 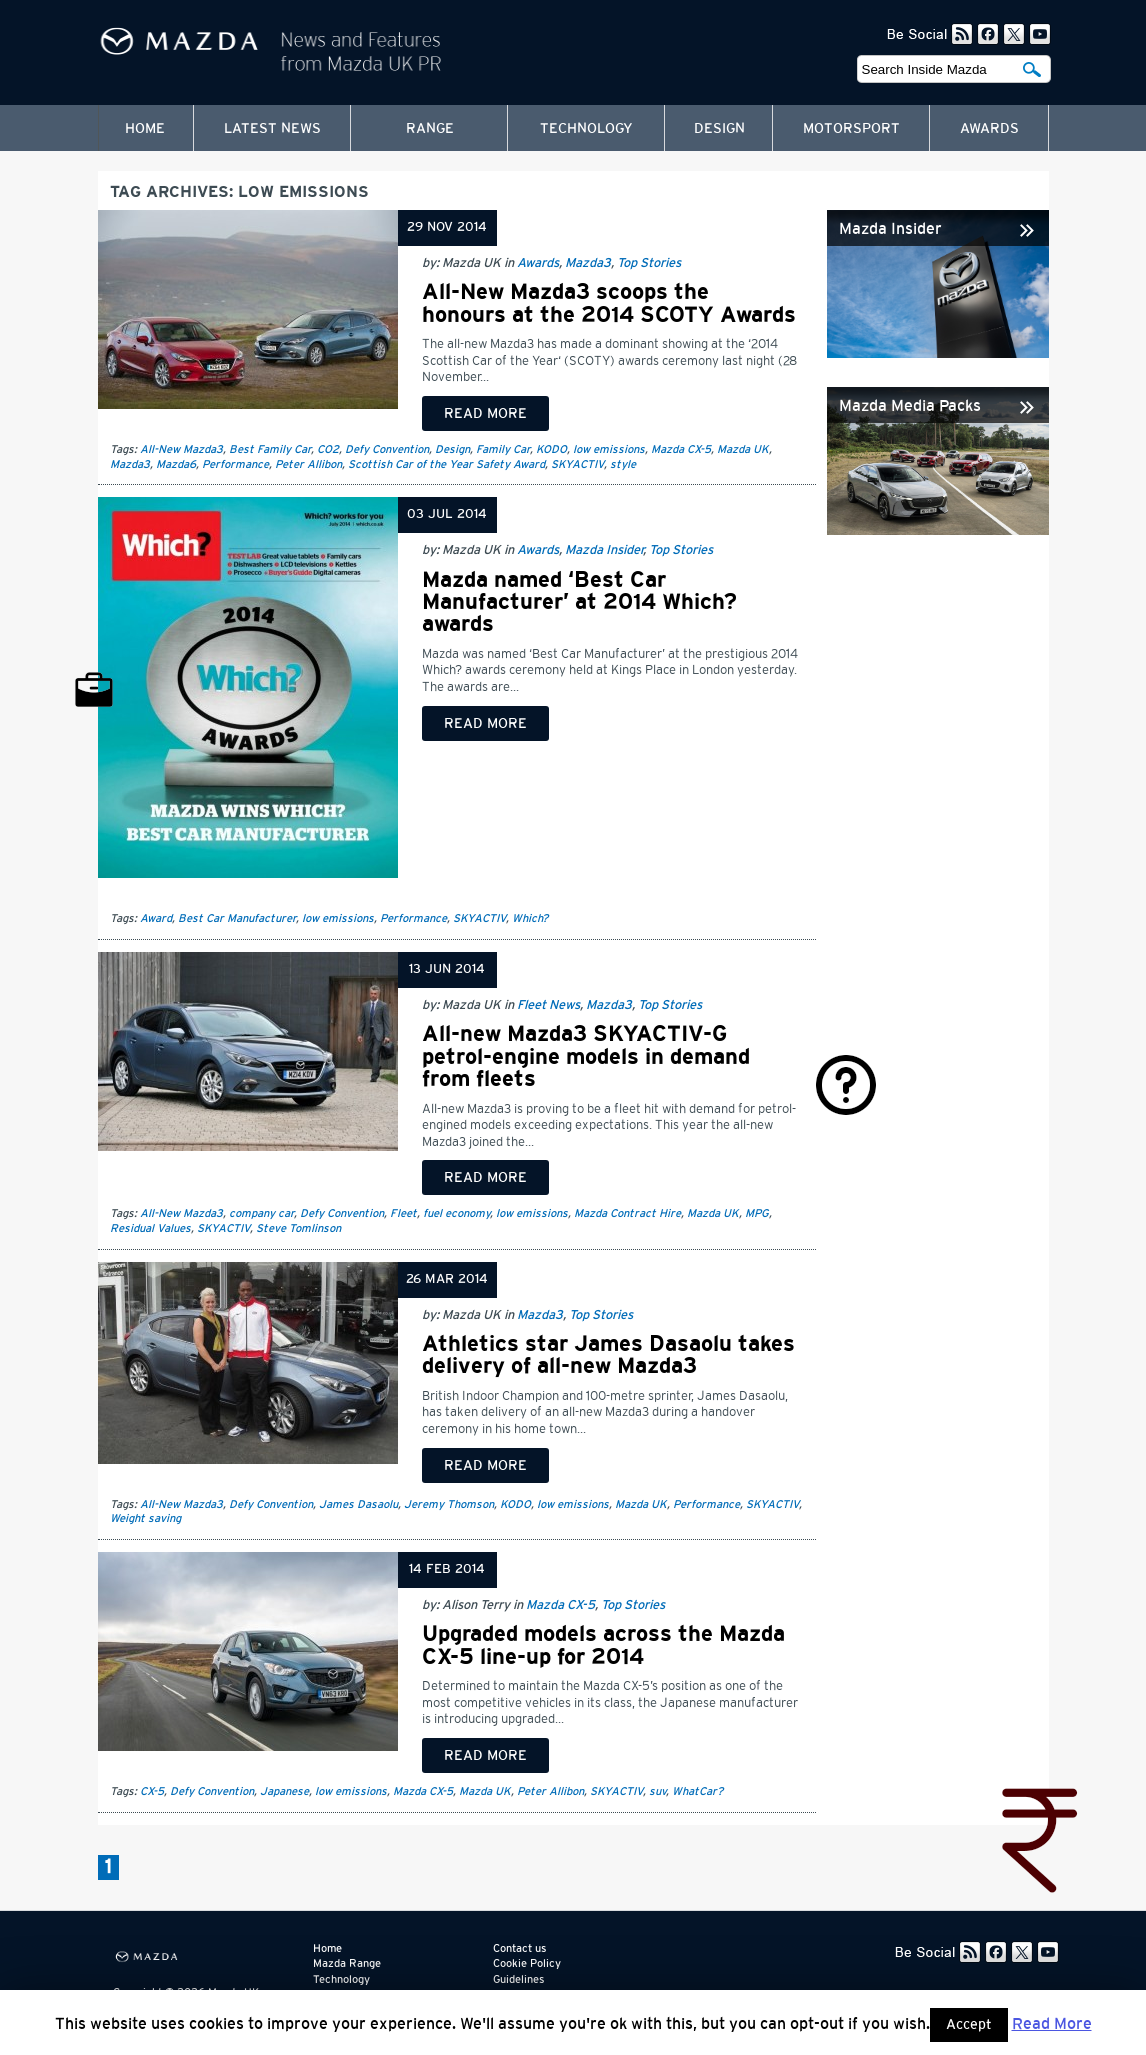 I want to click on access work or business-related content, so click(x=94, y=691).